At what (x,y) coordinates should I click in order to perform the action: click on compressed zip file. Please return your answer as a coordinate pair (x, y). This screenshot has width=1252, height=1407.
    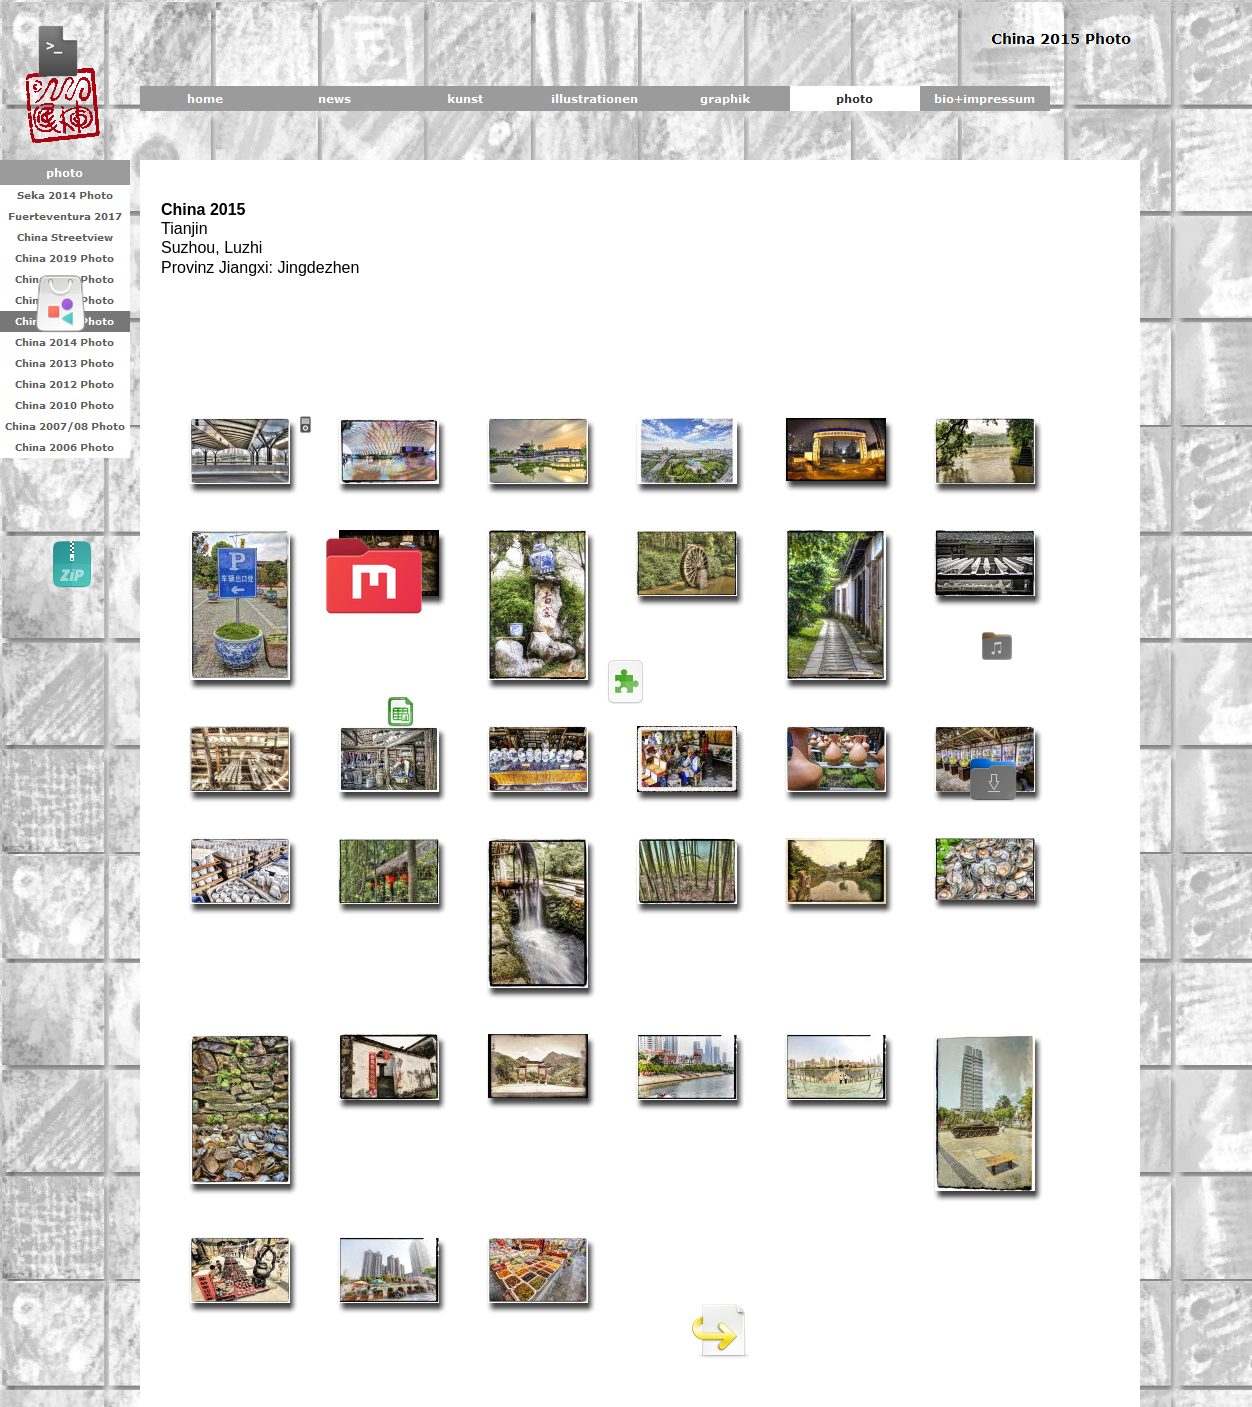
    Looking at the image, I should click on (72, 564).